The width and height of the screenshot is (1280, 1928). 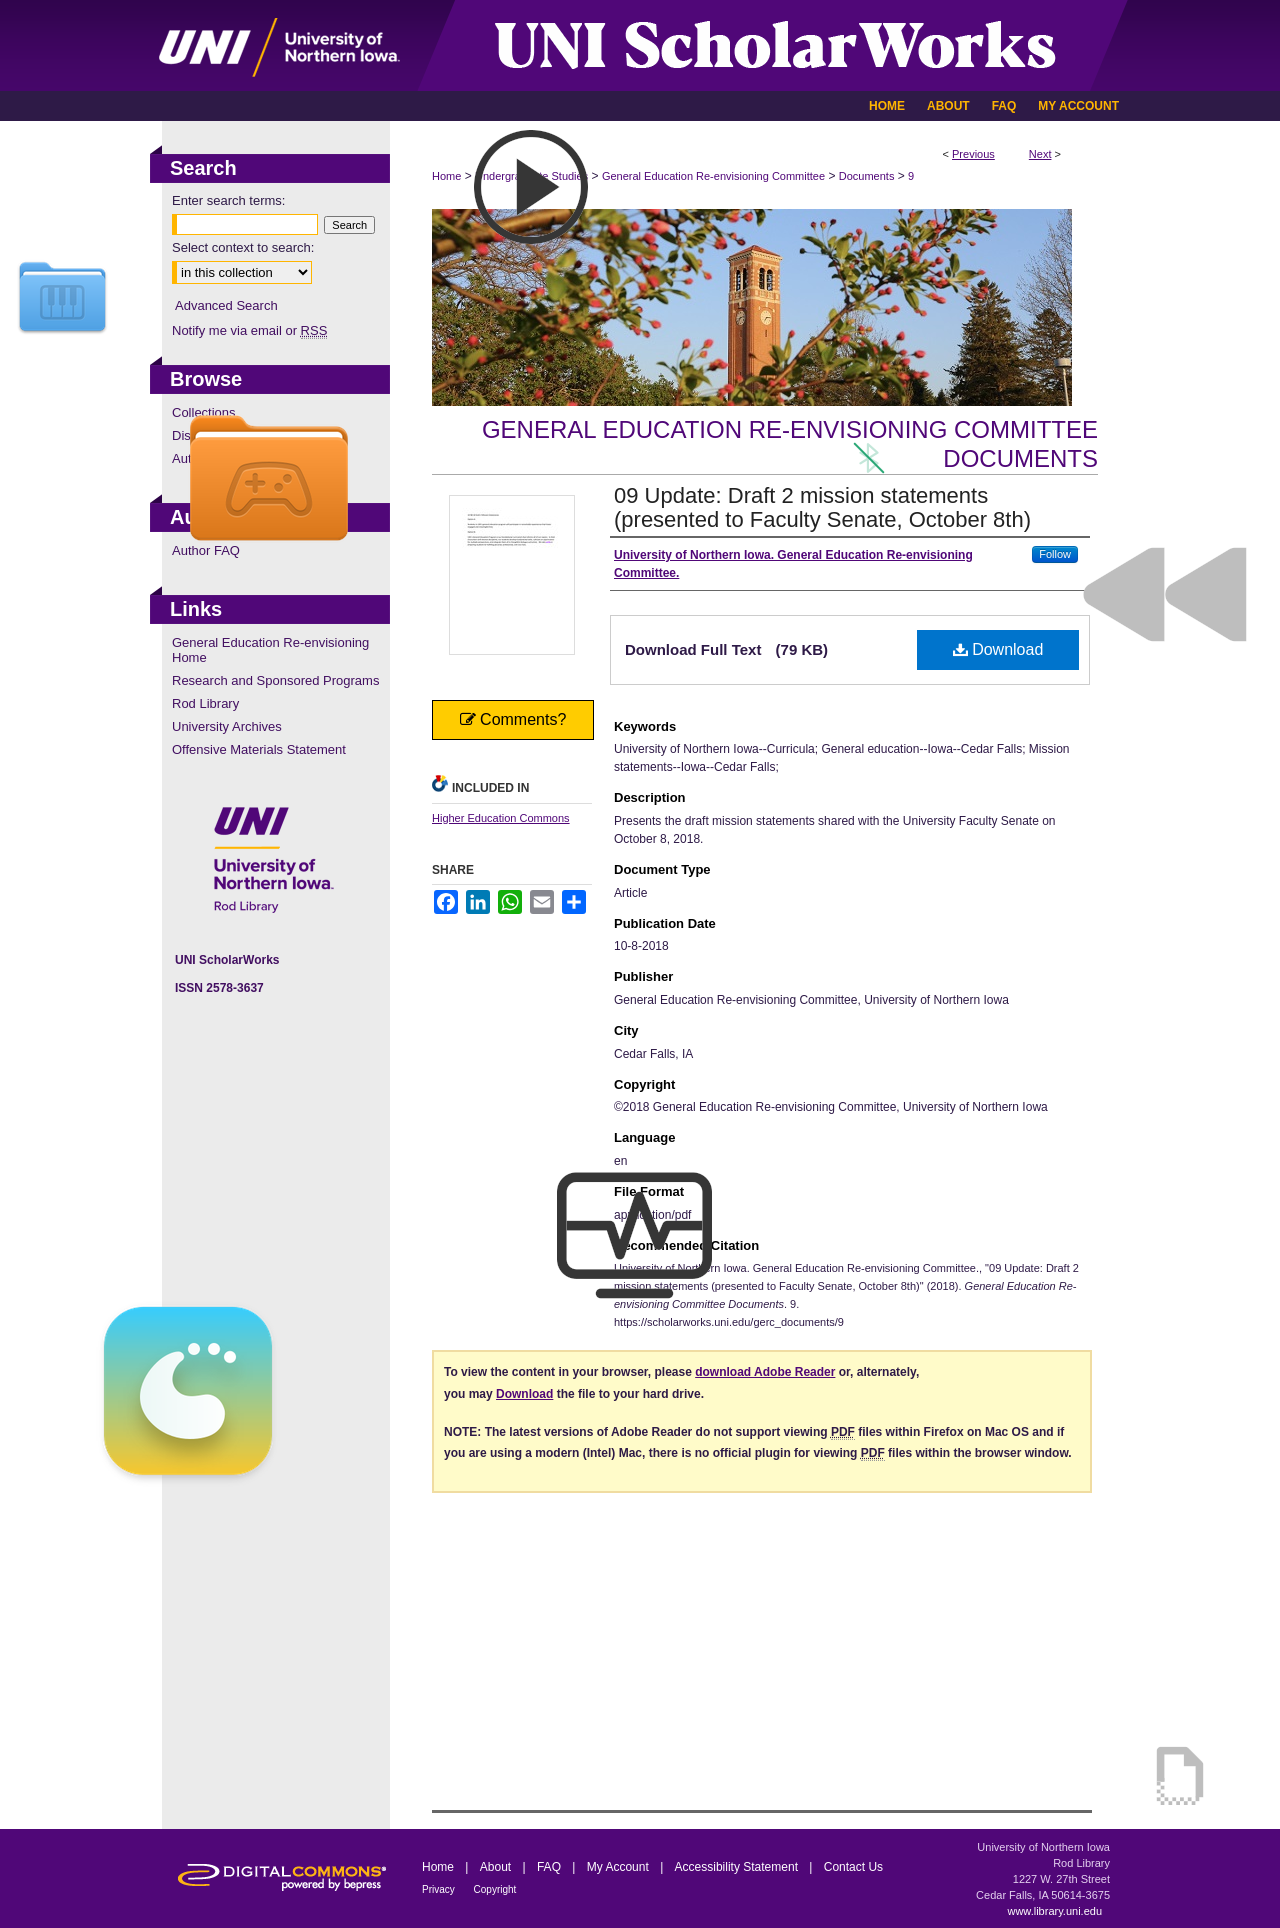 What do you see at coordinates (634, 1230) in the screenshot?
I see `access device diagnostics and system health` at bounding box center [634, 1230].